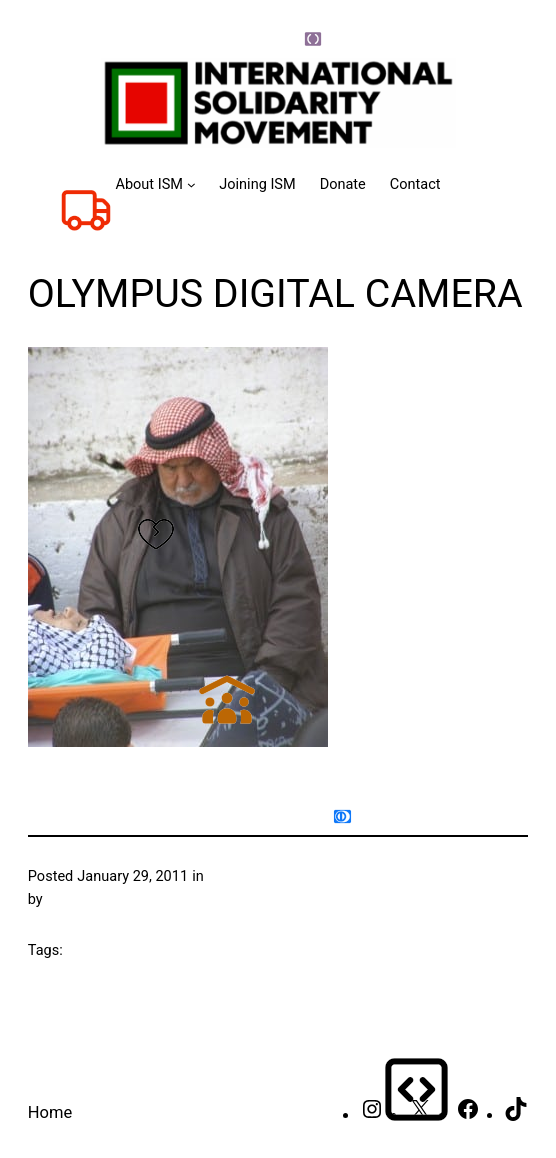 The width and height of the screenshot is (556, 1158). What do you see at coordinates (156, 533) in the screenshot?
I see `remove from favorites` at bounding box center [156, 533].